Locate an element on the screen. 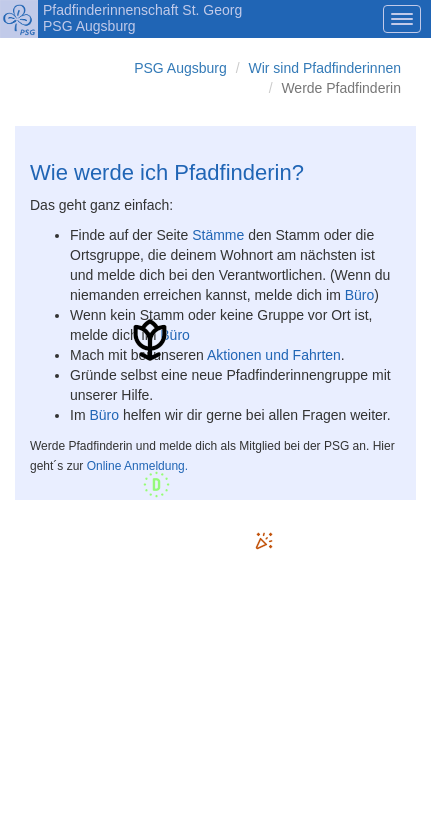  celebration or success notification is located at coordinates (264, 540).